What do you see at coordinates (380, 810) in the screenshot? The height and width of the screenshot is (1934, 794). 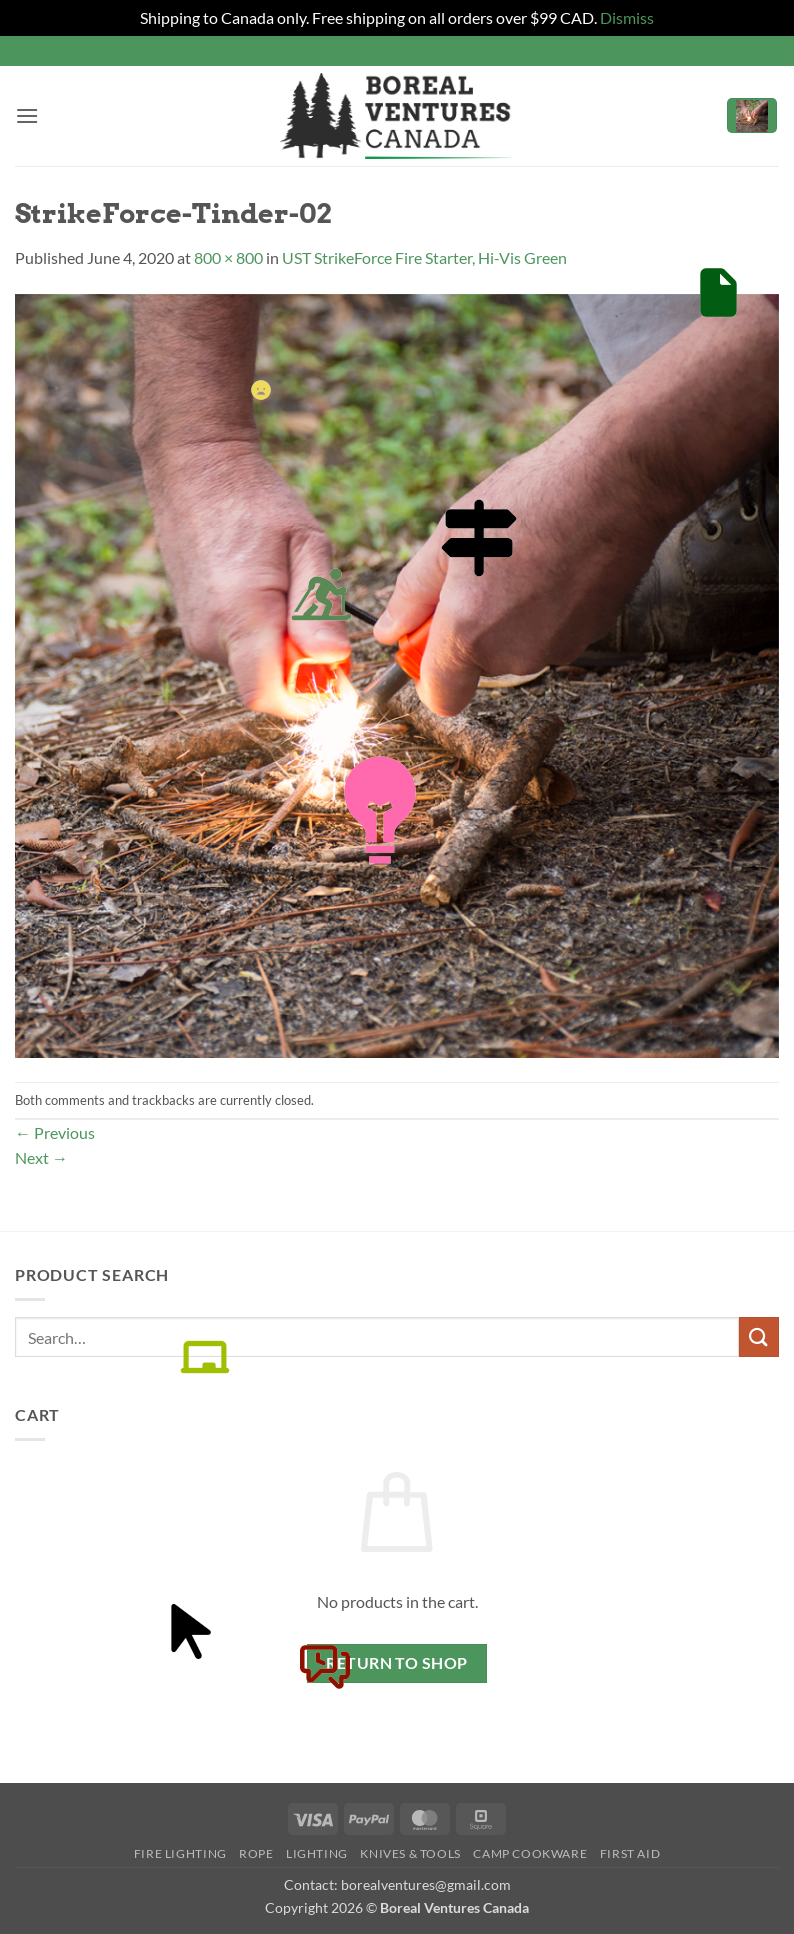 I see `access tips or suggestions` at bounding box center [380, 810].